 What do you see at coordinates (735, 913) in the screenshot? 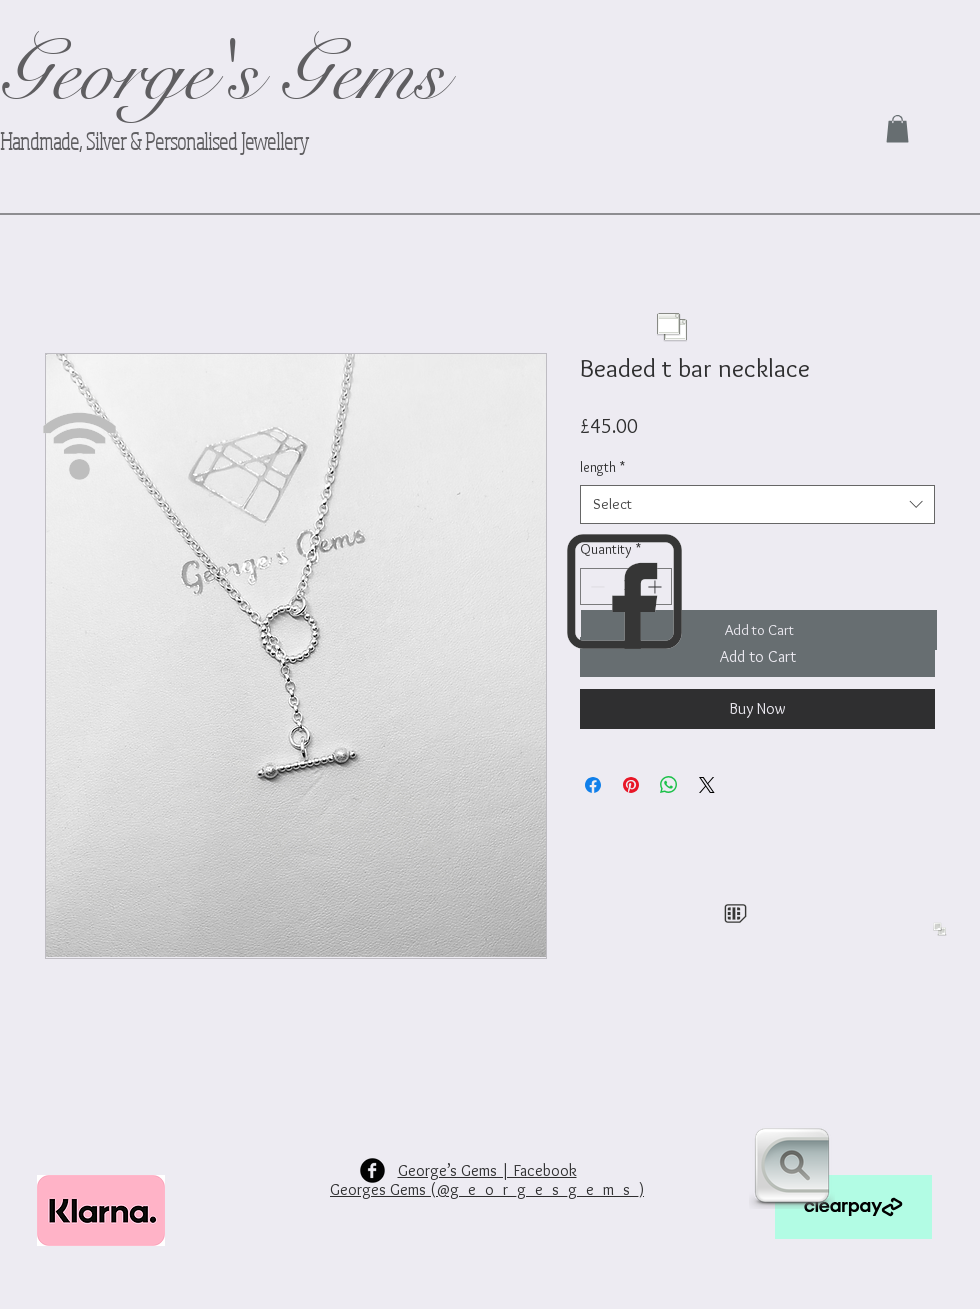
I see `indicates sim card status or settings` at bounding box center [735, 913].